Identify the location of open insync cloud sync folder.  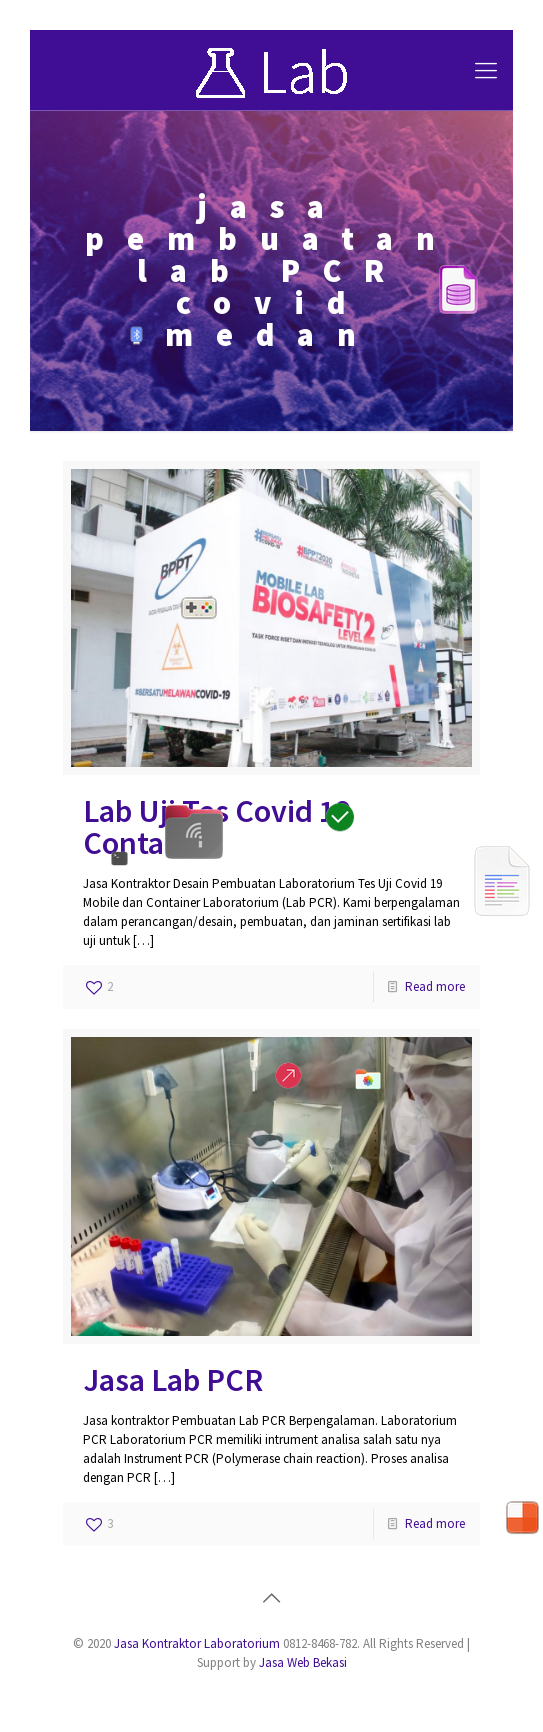
(194, 832).